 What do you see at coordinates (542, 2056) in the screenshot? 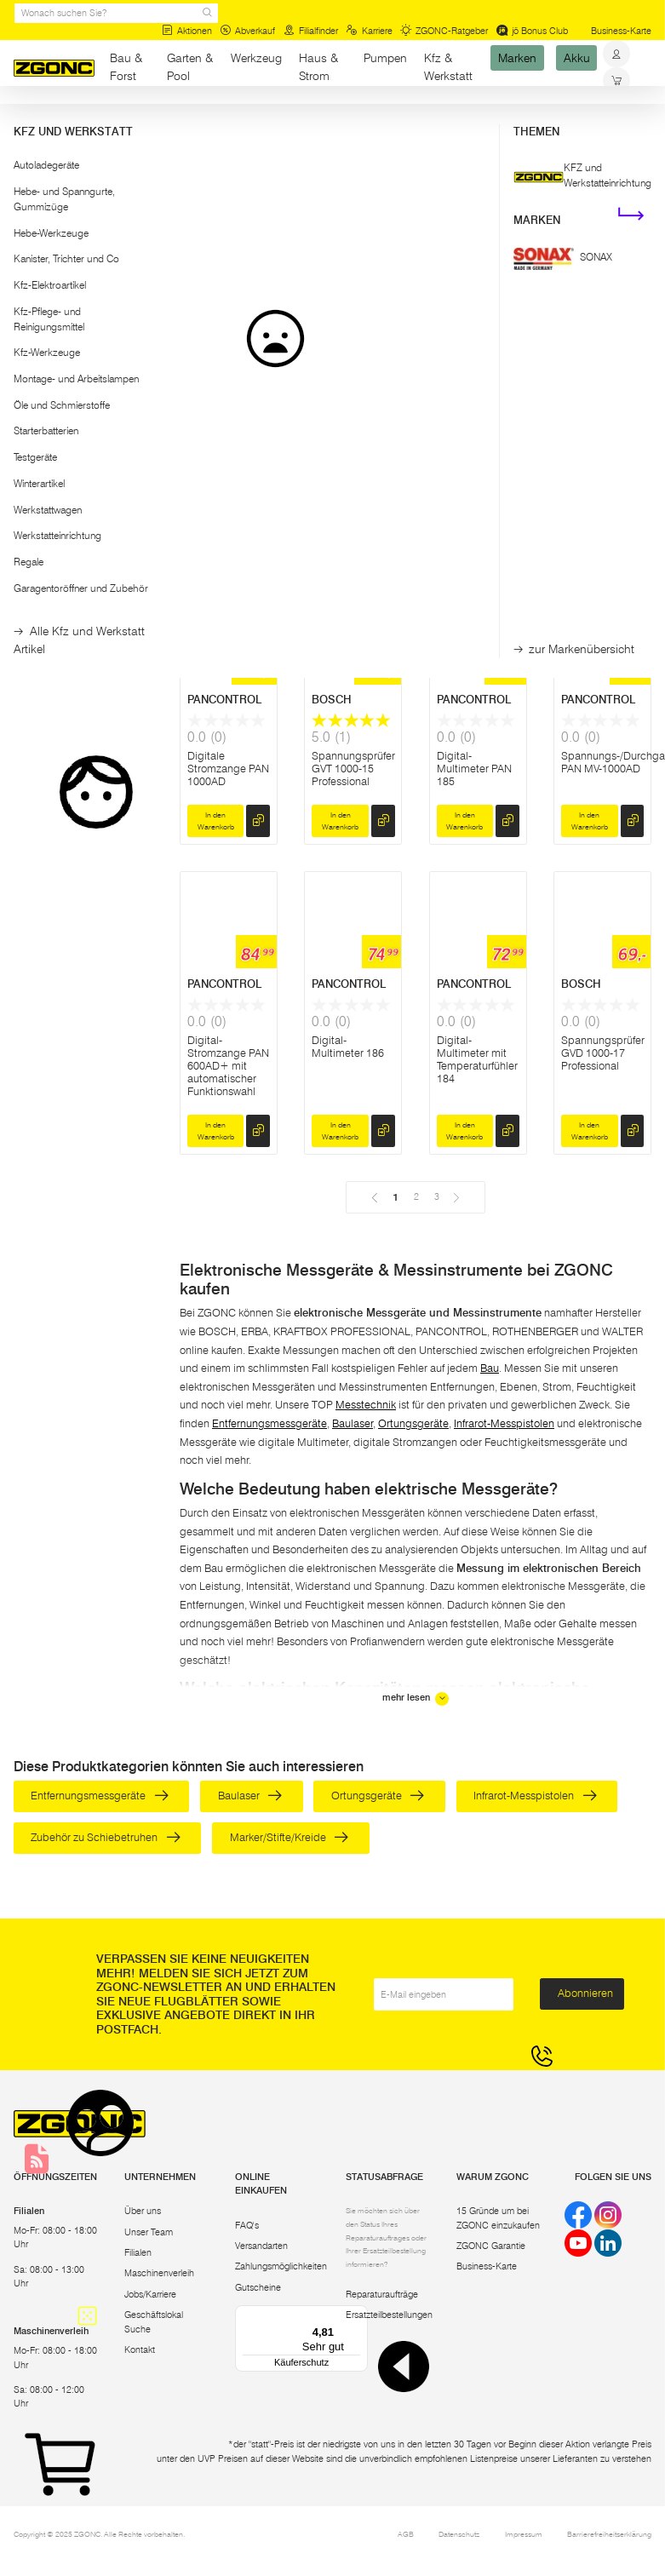
I see `make a phone call` at bounding box center [542, 2056].